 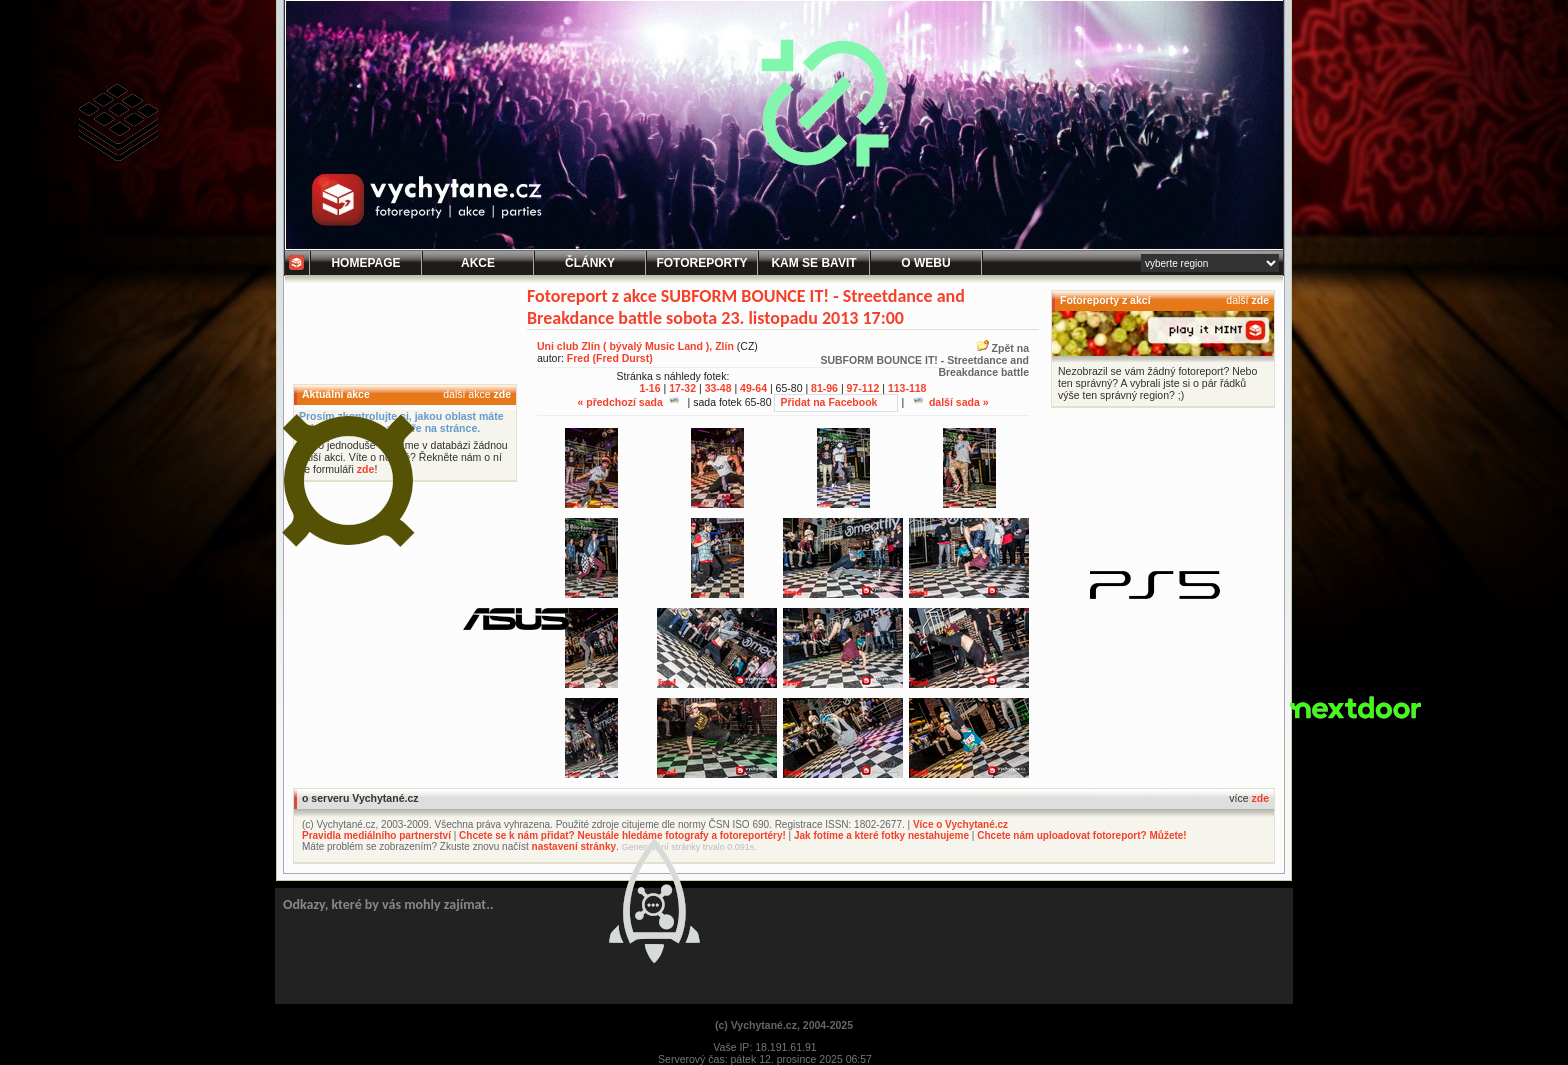 I want to click on open torizon platform dashboard, so click(x=118, y=122).